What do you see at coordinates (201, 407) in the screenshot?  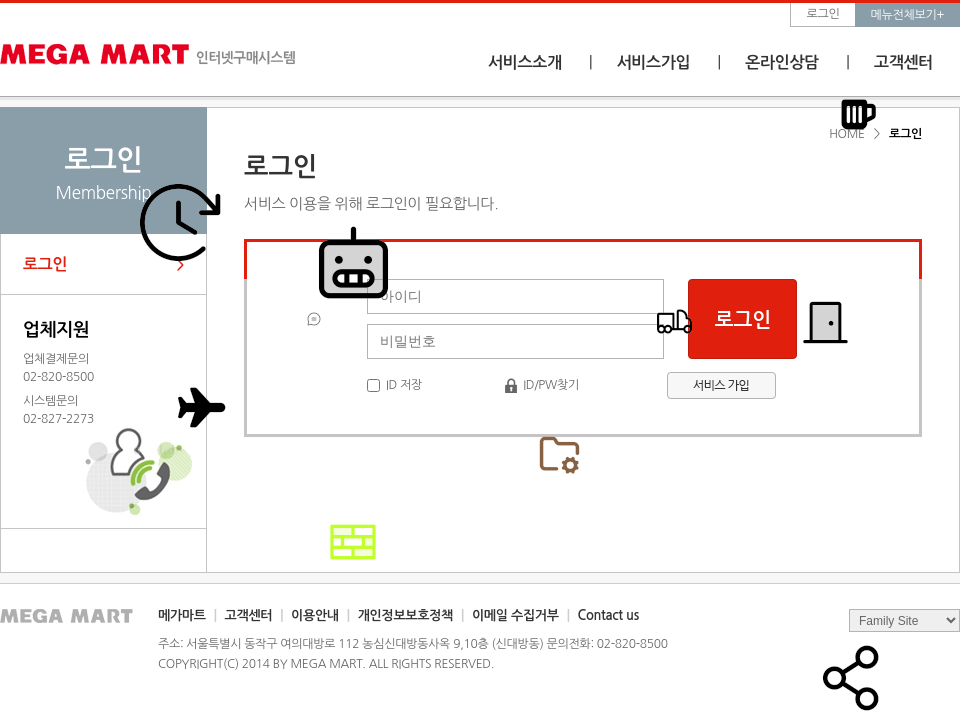 I see `enable airplane mode` at bounding box center [201, 407].